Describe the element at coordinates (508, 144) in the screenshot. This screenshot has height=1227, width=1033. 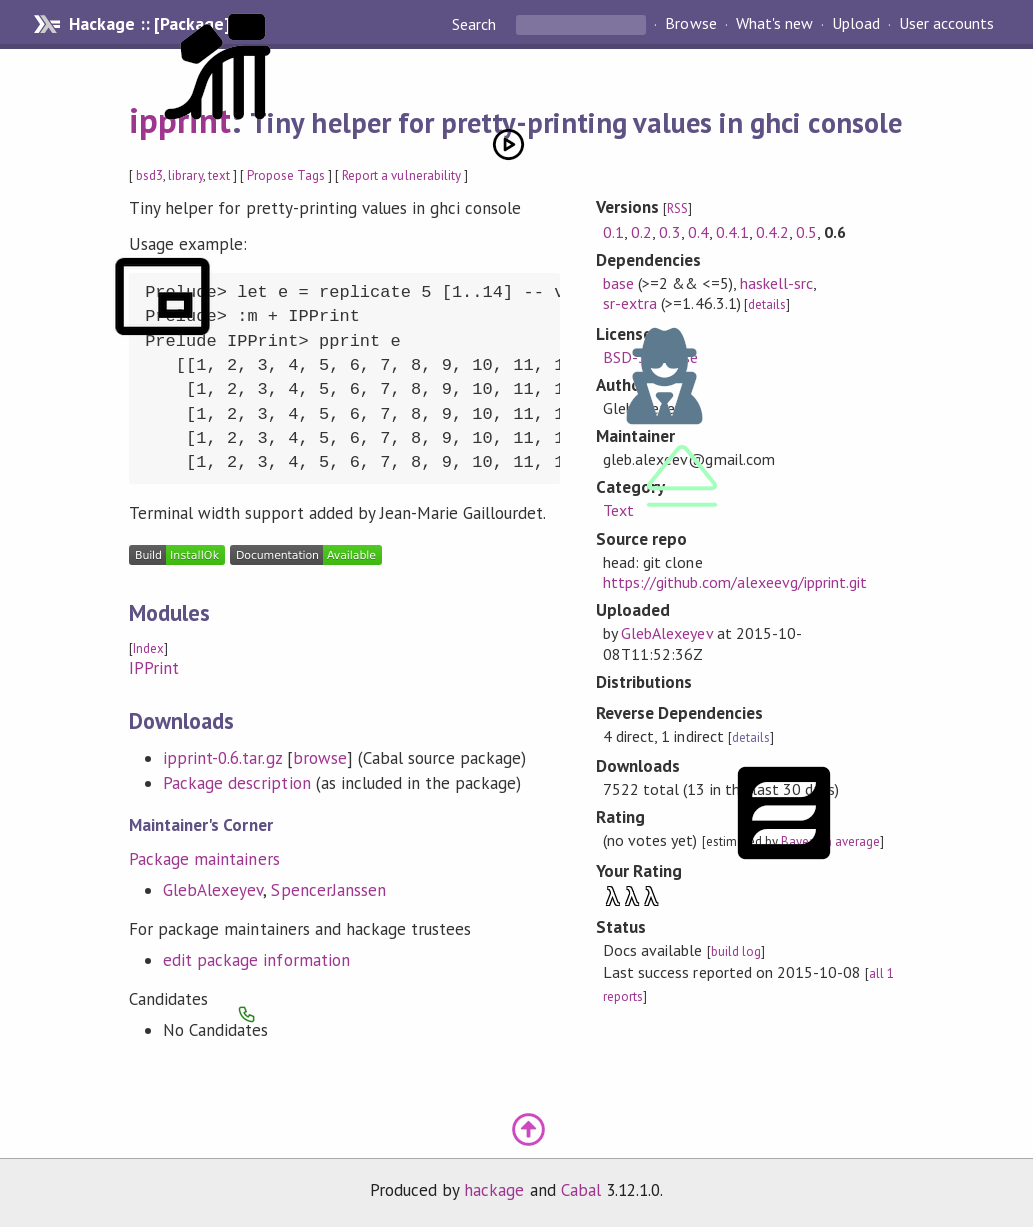
I see `play media or video content` at that location.